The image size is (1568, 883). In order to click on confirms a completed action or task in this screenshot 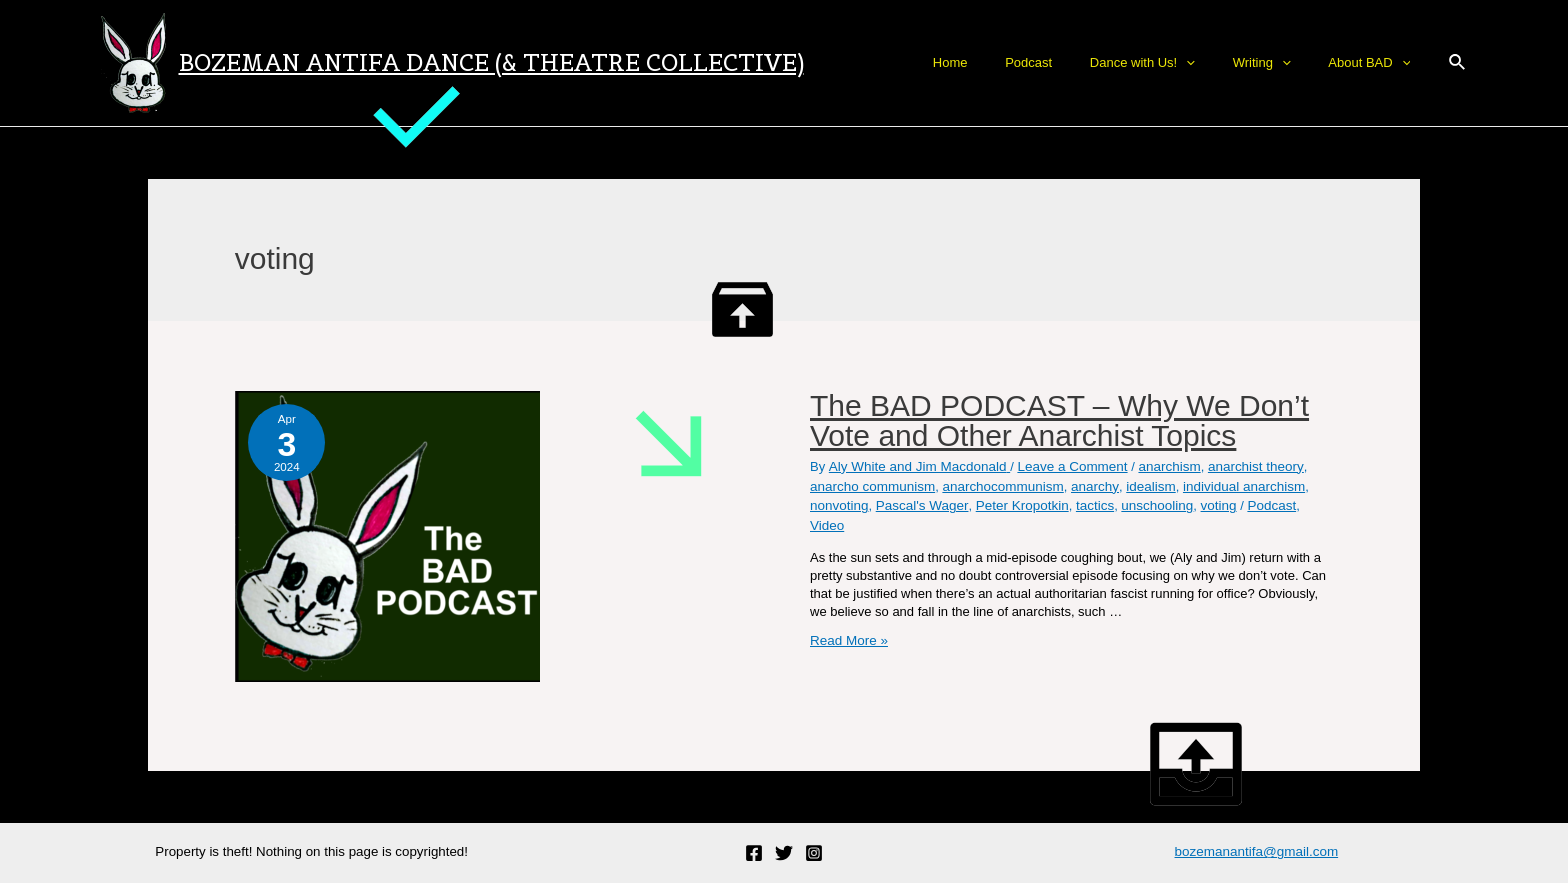, I will do `click(416, 117)`.